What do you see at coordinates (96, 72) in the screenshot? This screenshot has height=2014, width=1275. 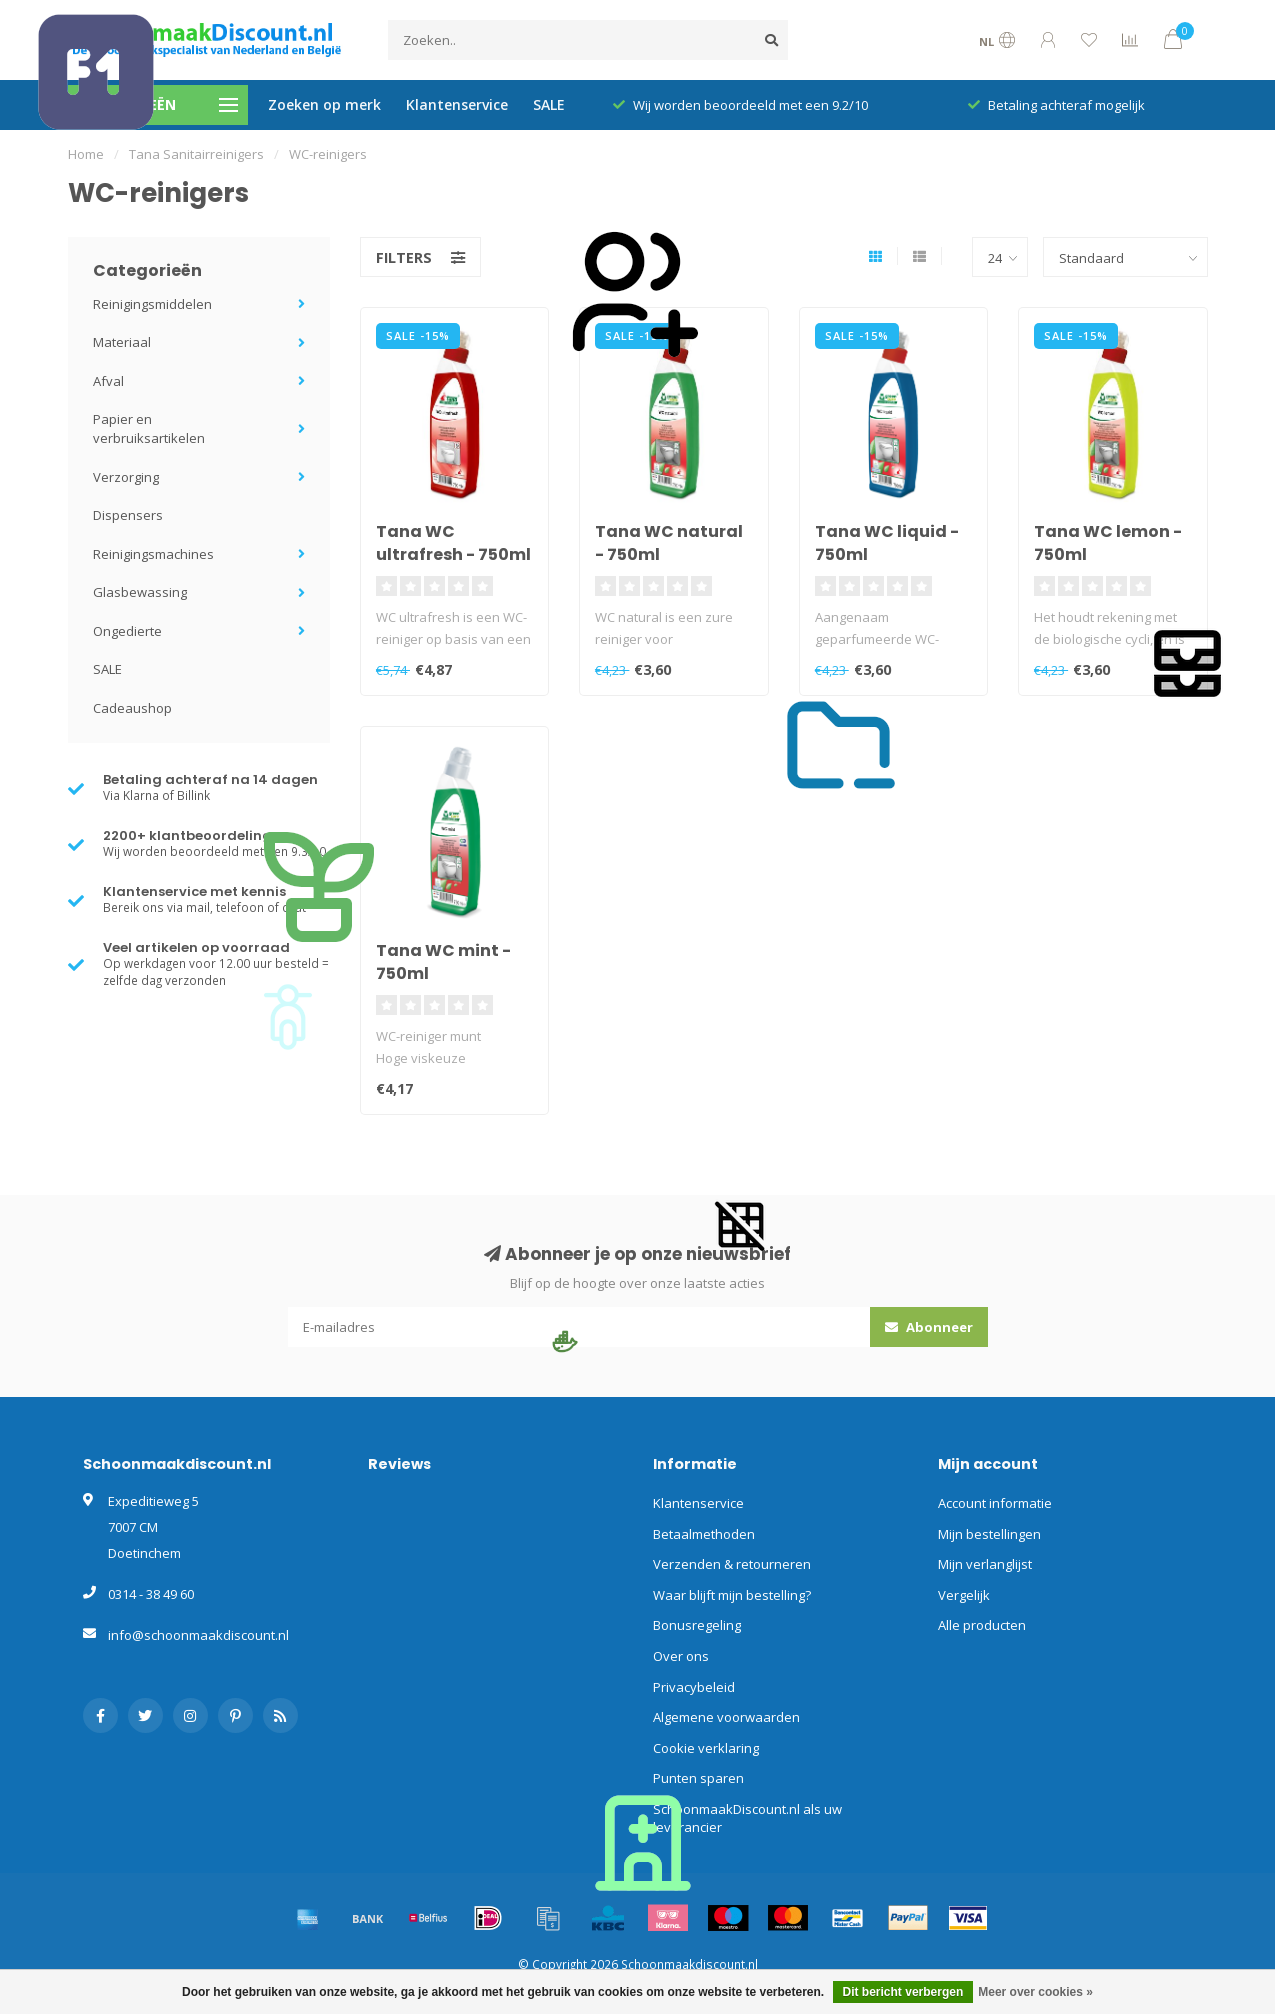 I see `access F1 help or documentation` at bounding box center [96, 72].